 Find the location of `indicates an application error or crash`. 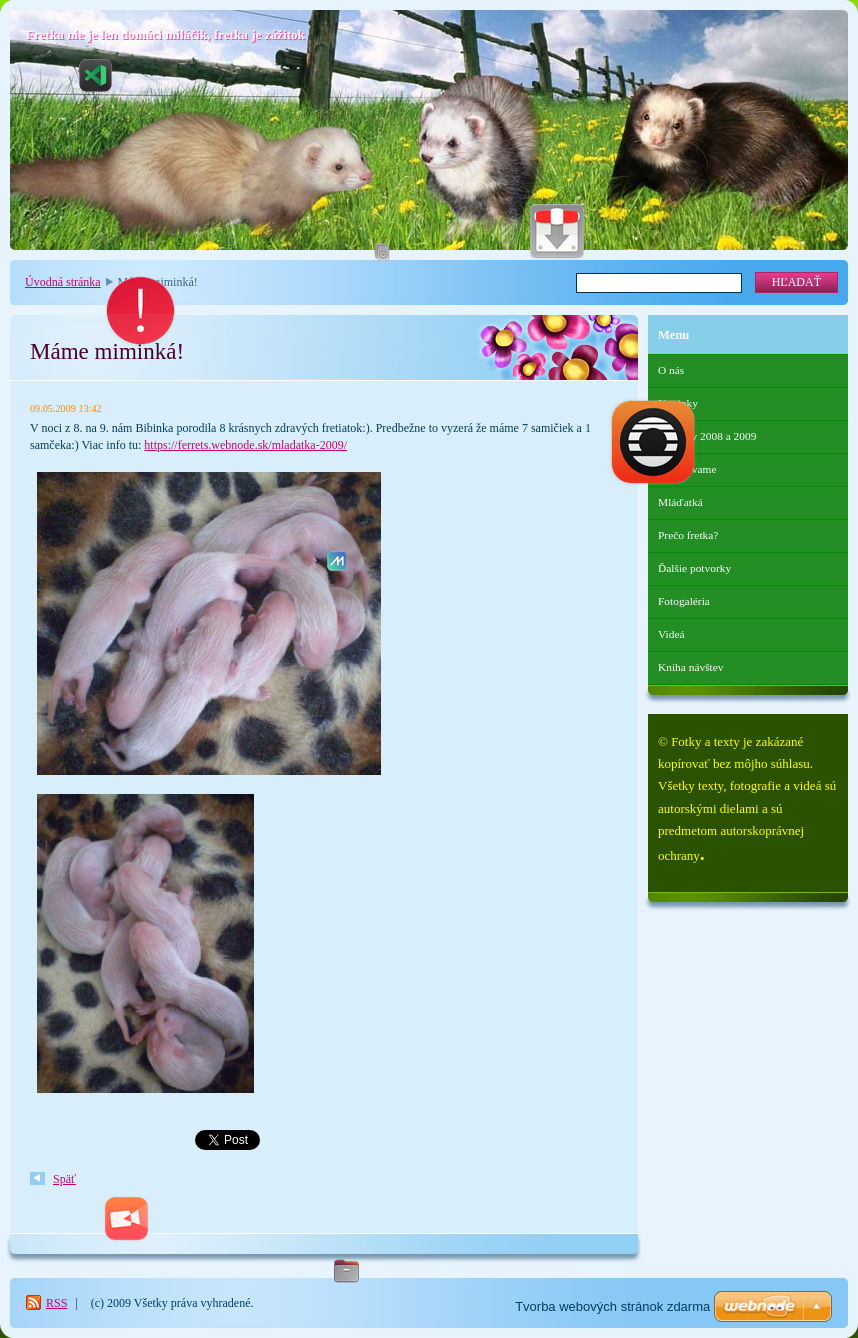

indicates an application error or crash is located at coordinates (140, 310).